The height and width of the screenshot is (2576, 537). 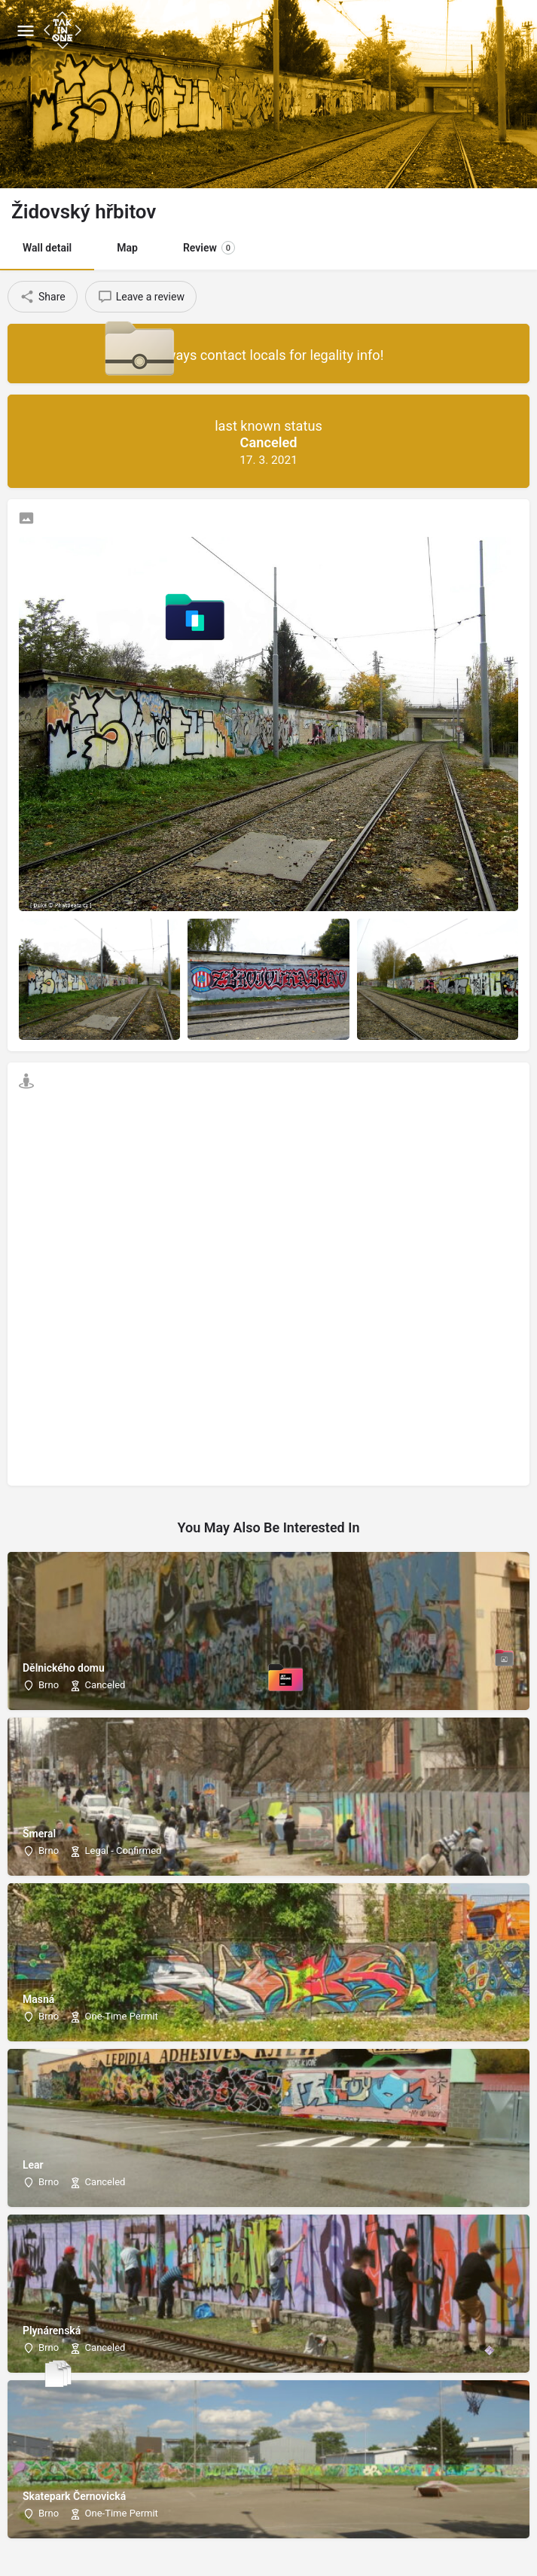 I want to click on open wondershare mobiletrans files folder, so click(x=194, y=618).